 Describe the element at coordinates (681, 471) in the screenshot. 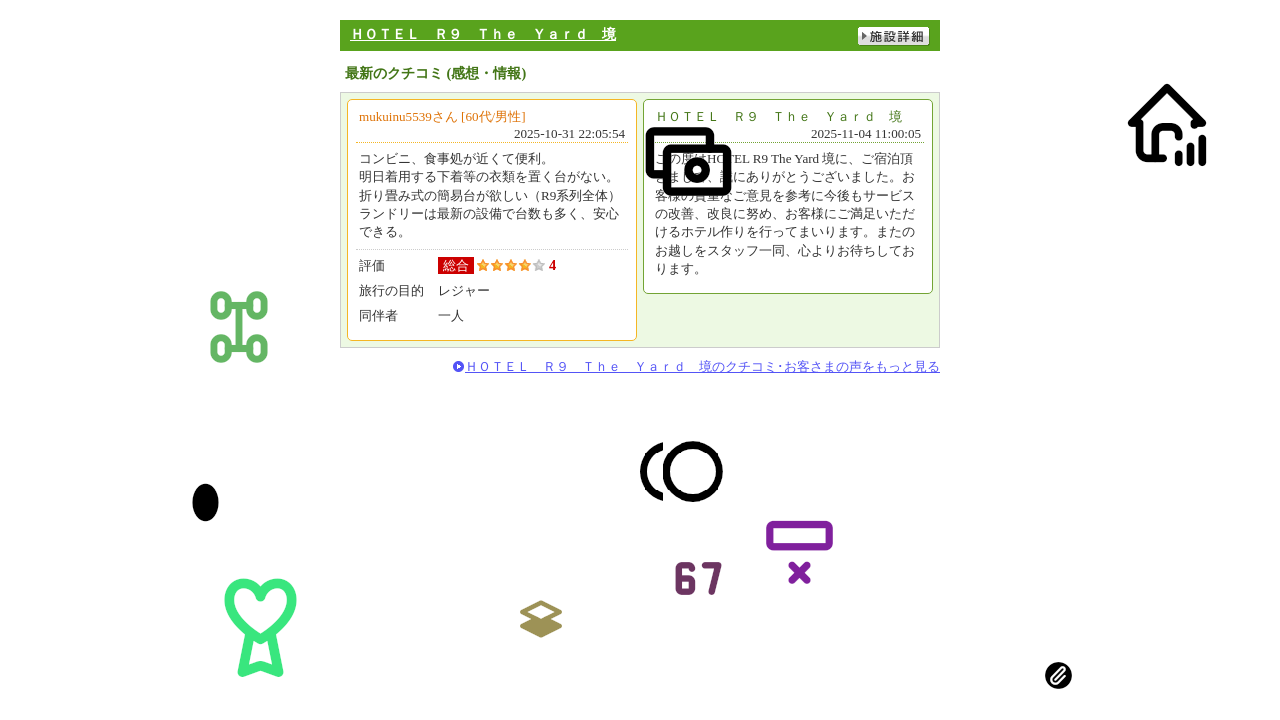

I see `view toll or payment information` at that location.